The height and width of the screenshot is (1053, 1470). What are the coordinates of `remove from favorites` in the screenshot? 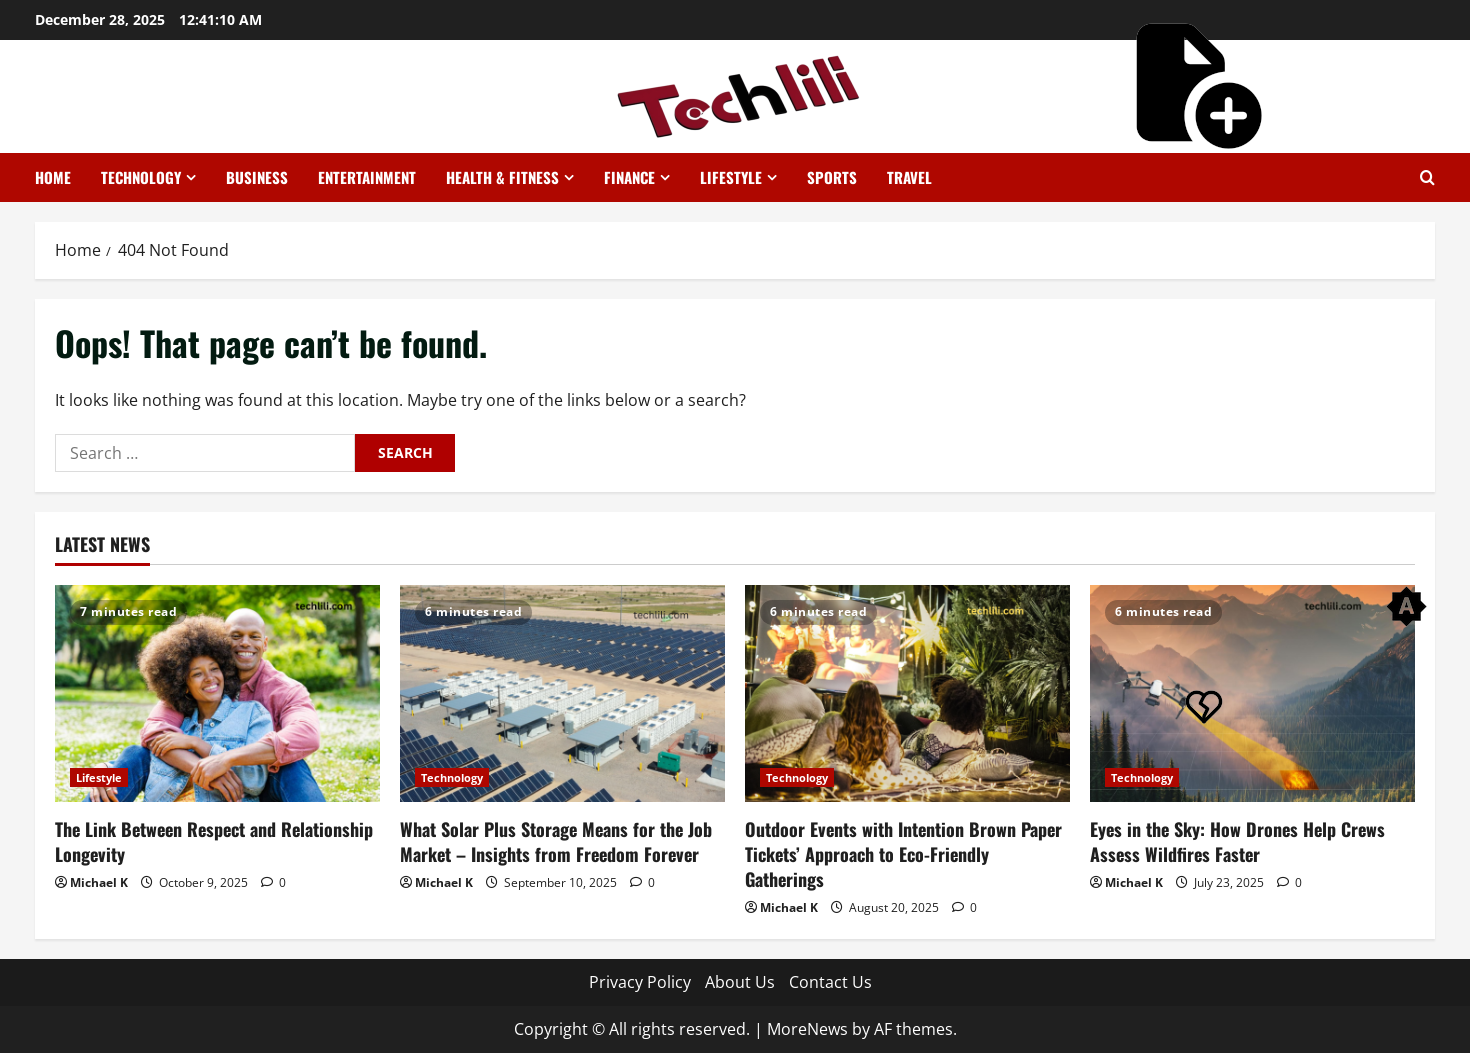 It's located at (1204, 707).